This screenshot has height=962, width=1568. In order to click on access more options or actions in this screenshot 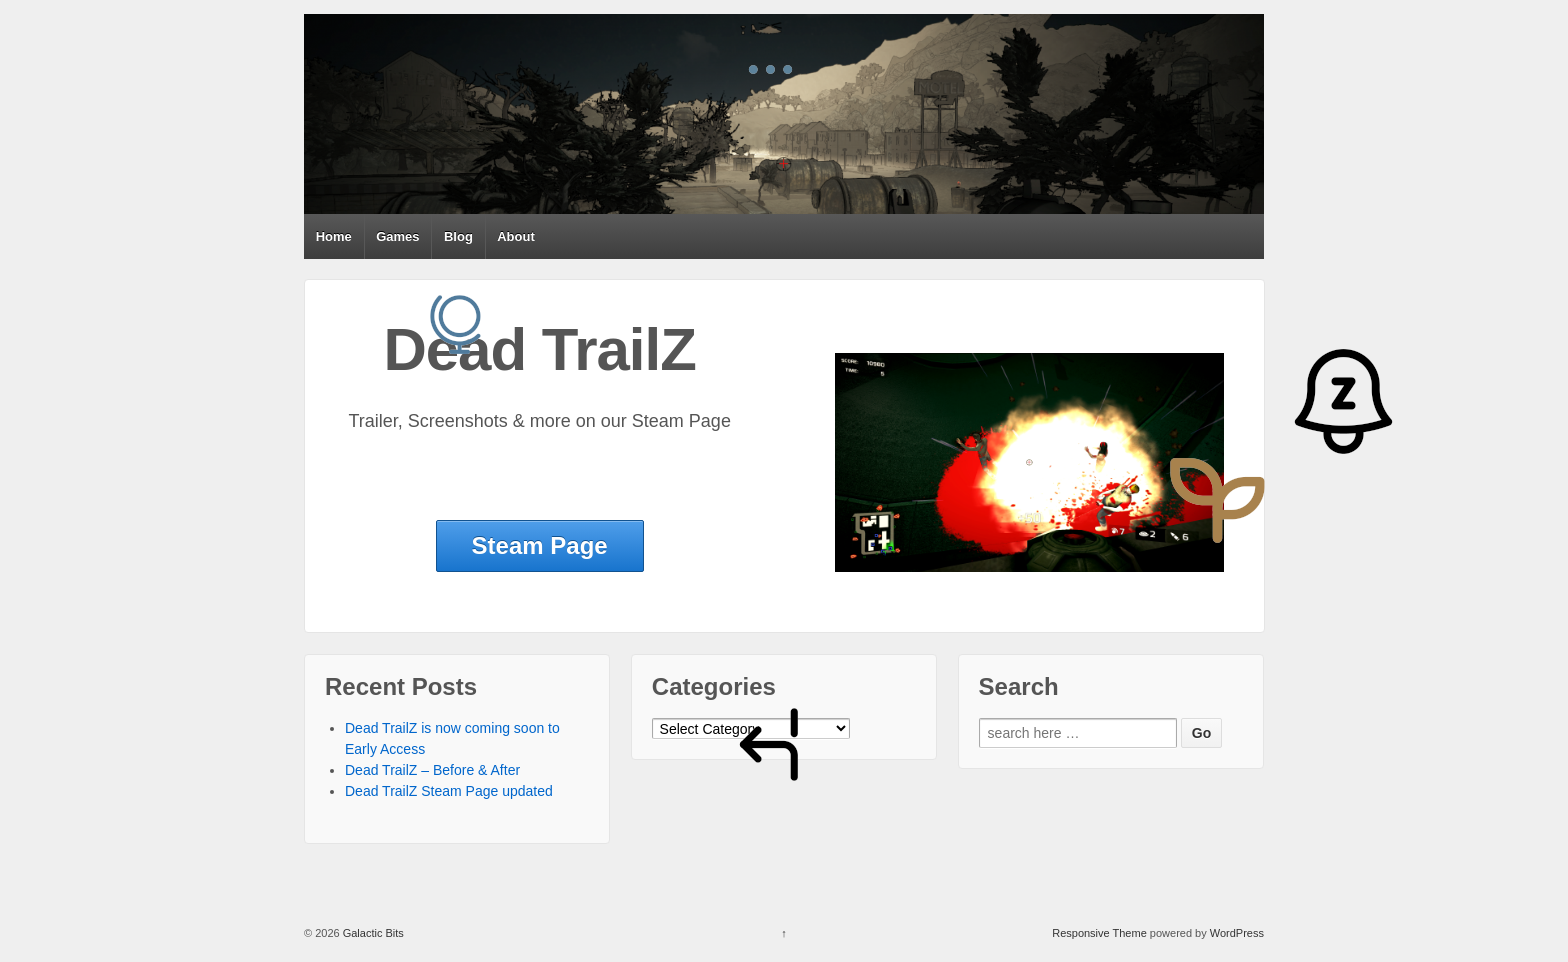, I will do `click(770, 69)`.